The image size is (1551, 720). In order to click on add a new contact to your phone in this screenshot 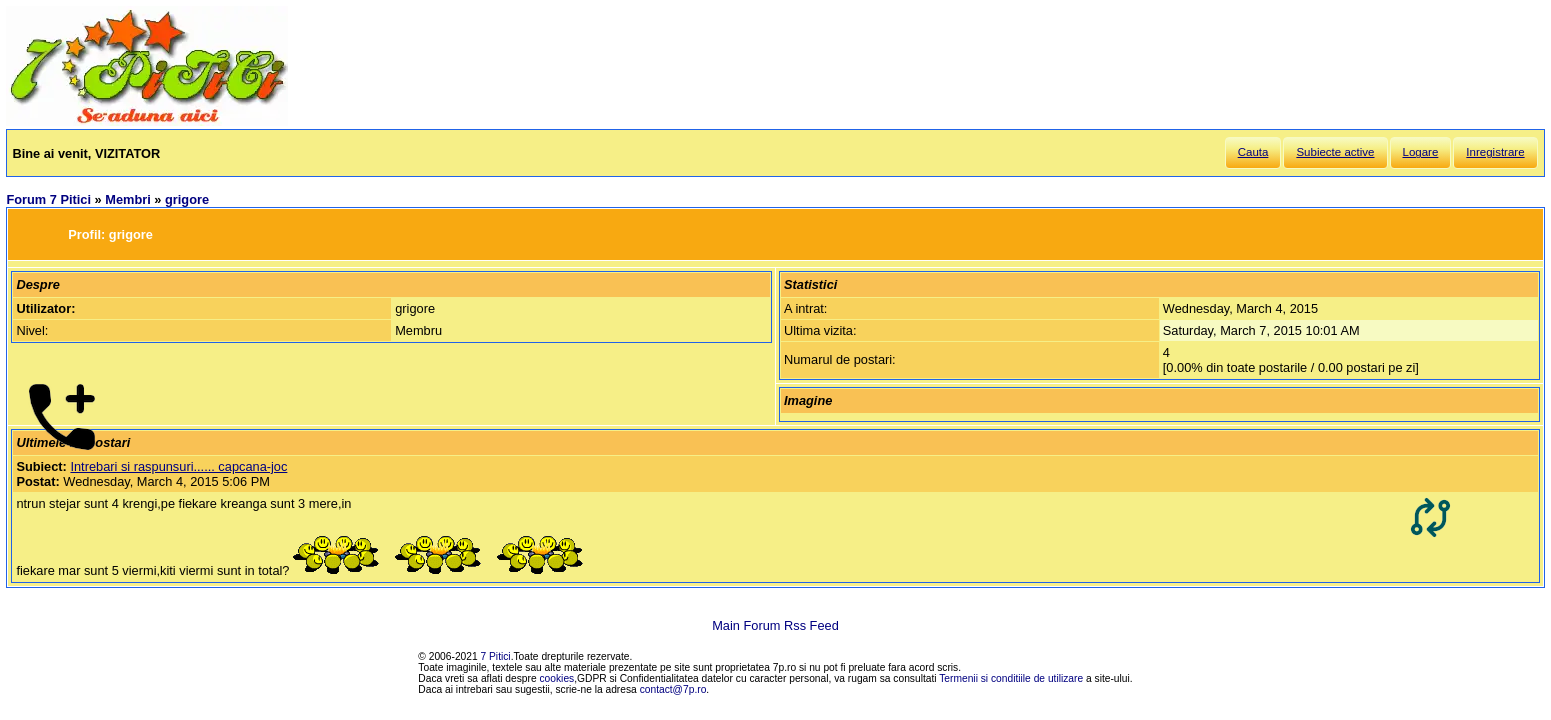, I will do `click(62, 417)`.